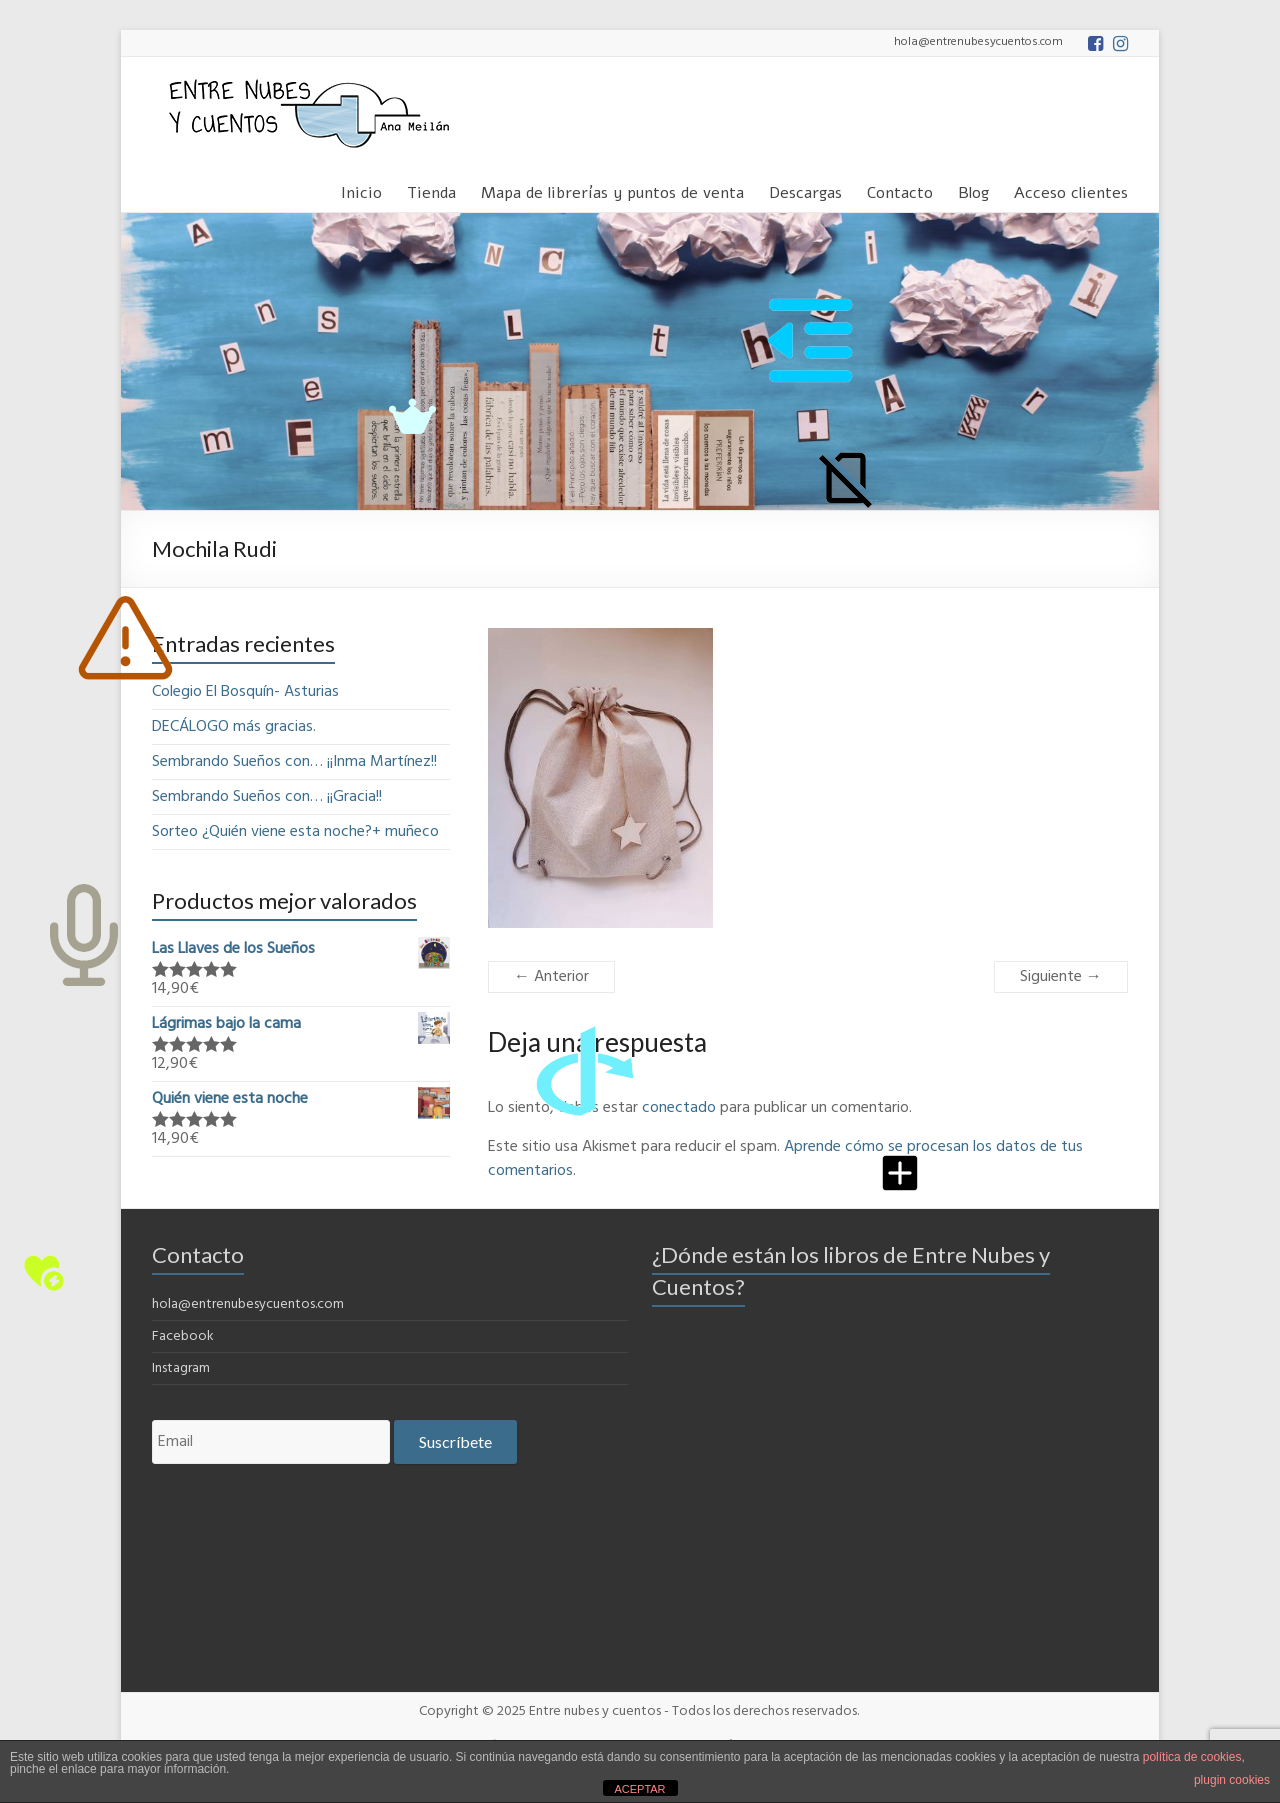 The height and width of the screenshot is (1803, 1280). Describe the element at coordinates (44, 1271) in the screenshot. I see `quick access to favorite charging stations` at that location.